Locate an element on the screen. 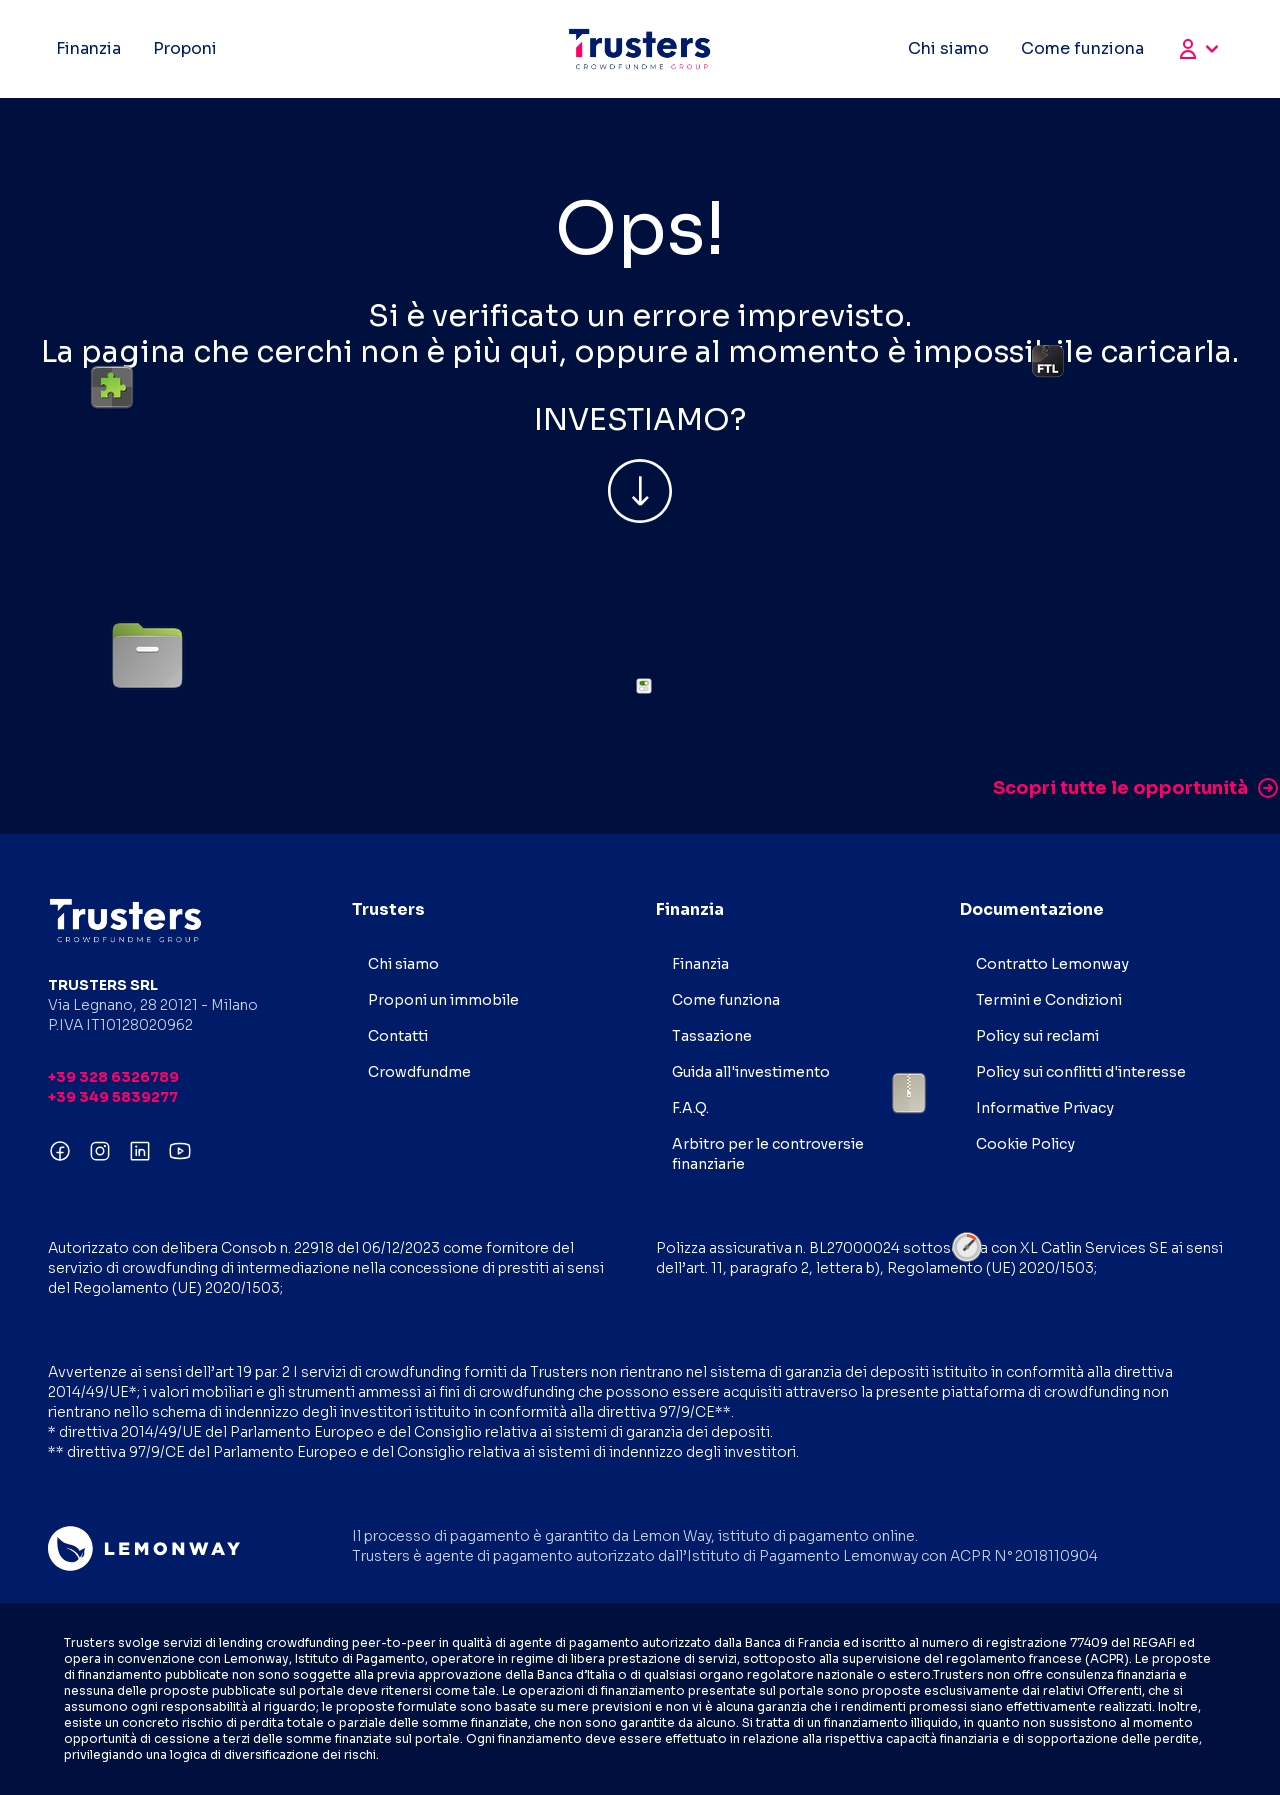 The width and height of the screenshot is (1280, 1795). open the file manager application is located at coordinates (147, 655).